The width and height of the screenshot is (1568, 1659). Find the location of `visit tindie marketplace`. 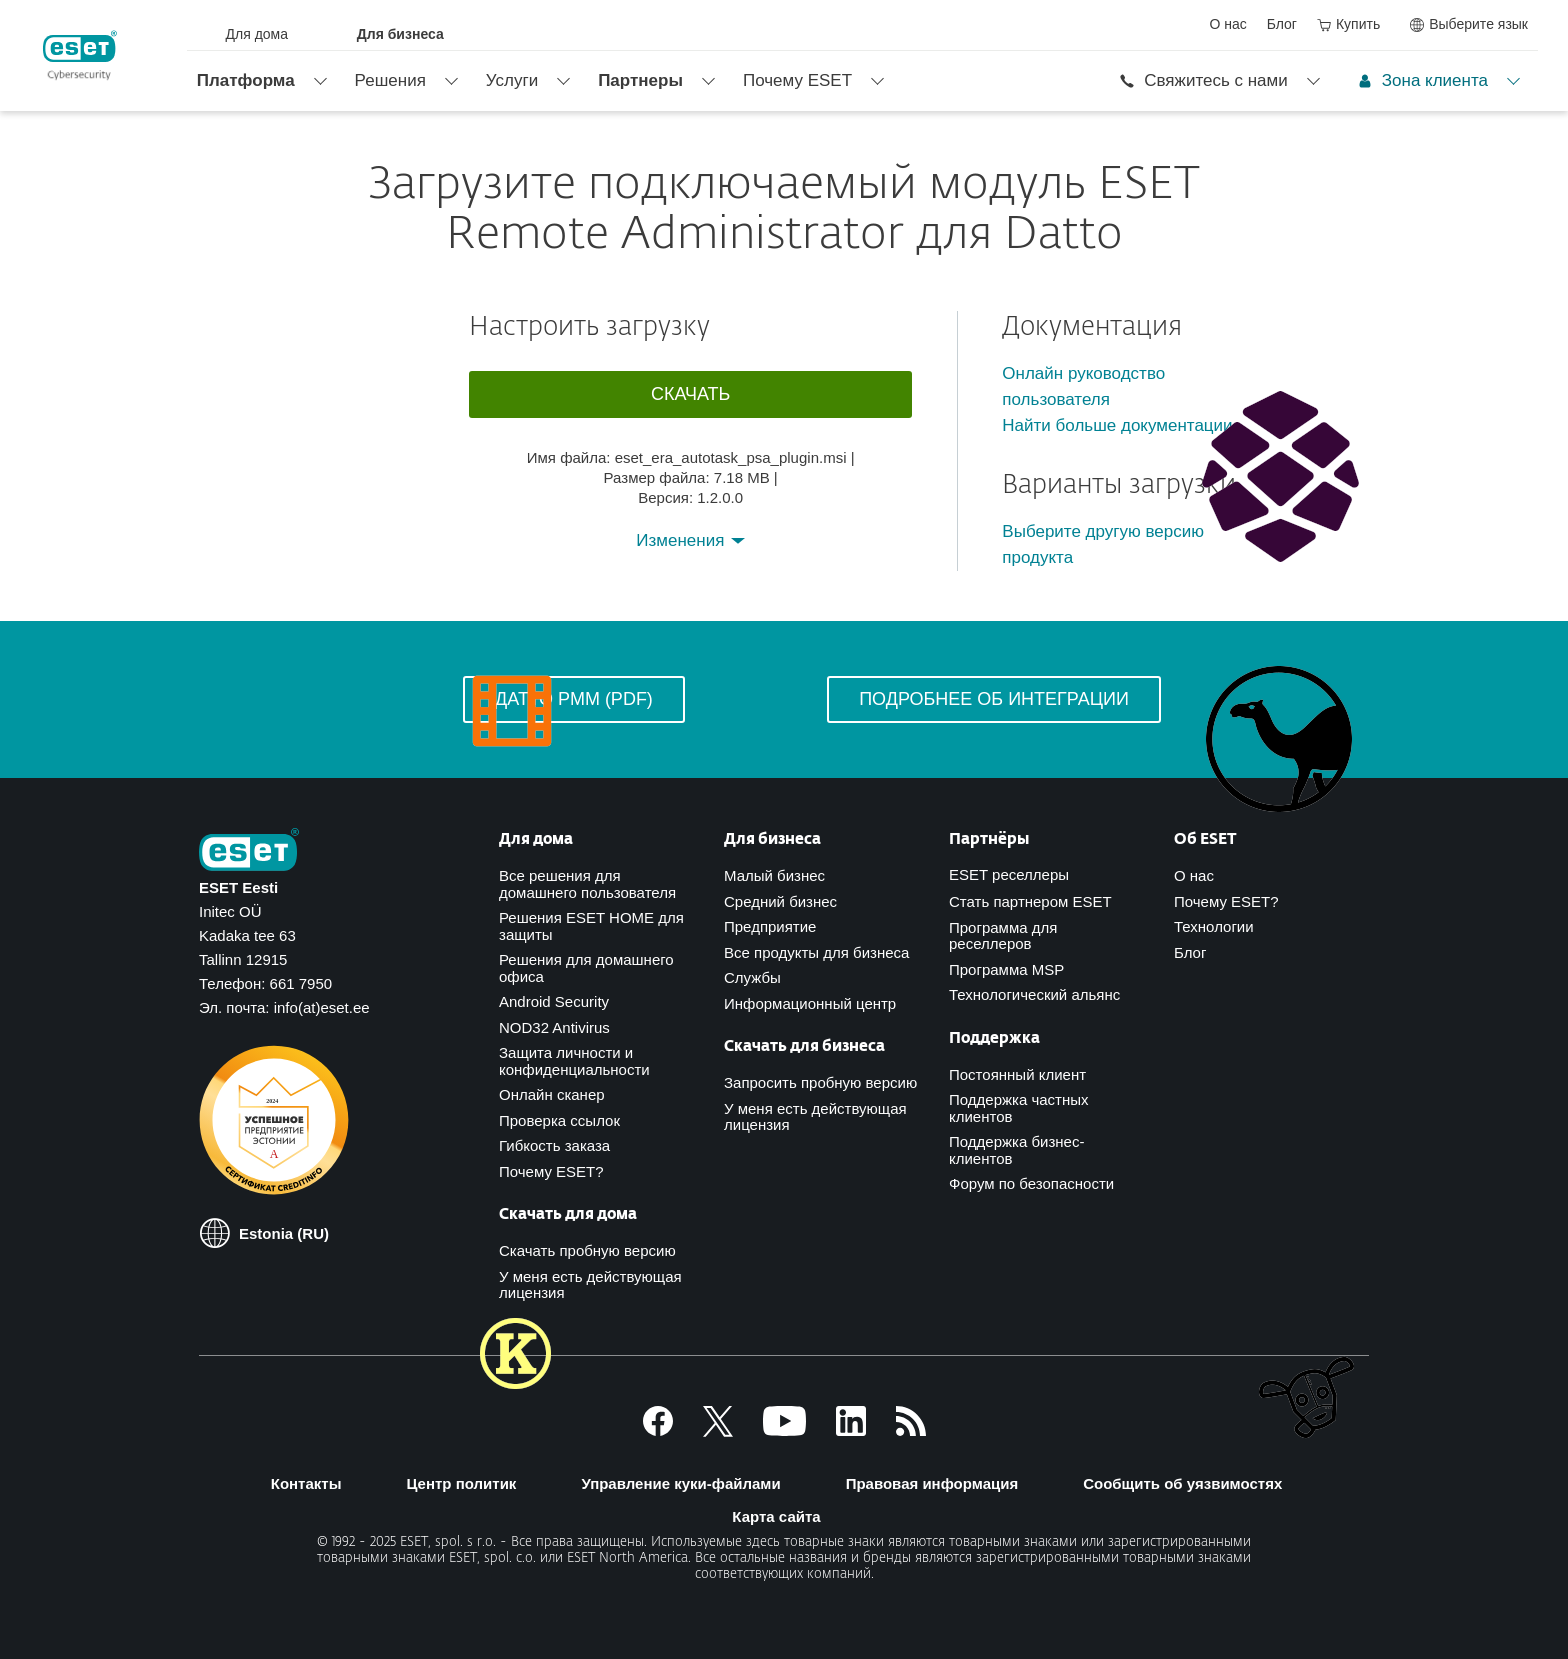

visit tindie marketplace is located at coordinates (1306, 1397).